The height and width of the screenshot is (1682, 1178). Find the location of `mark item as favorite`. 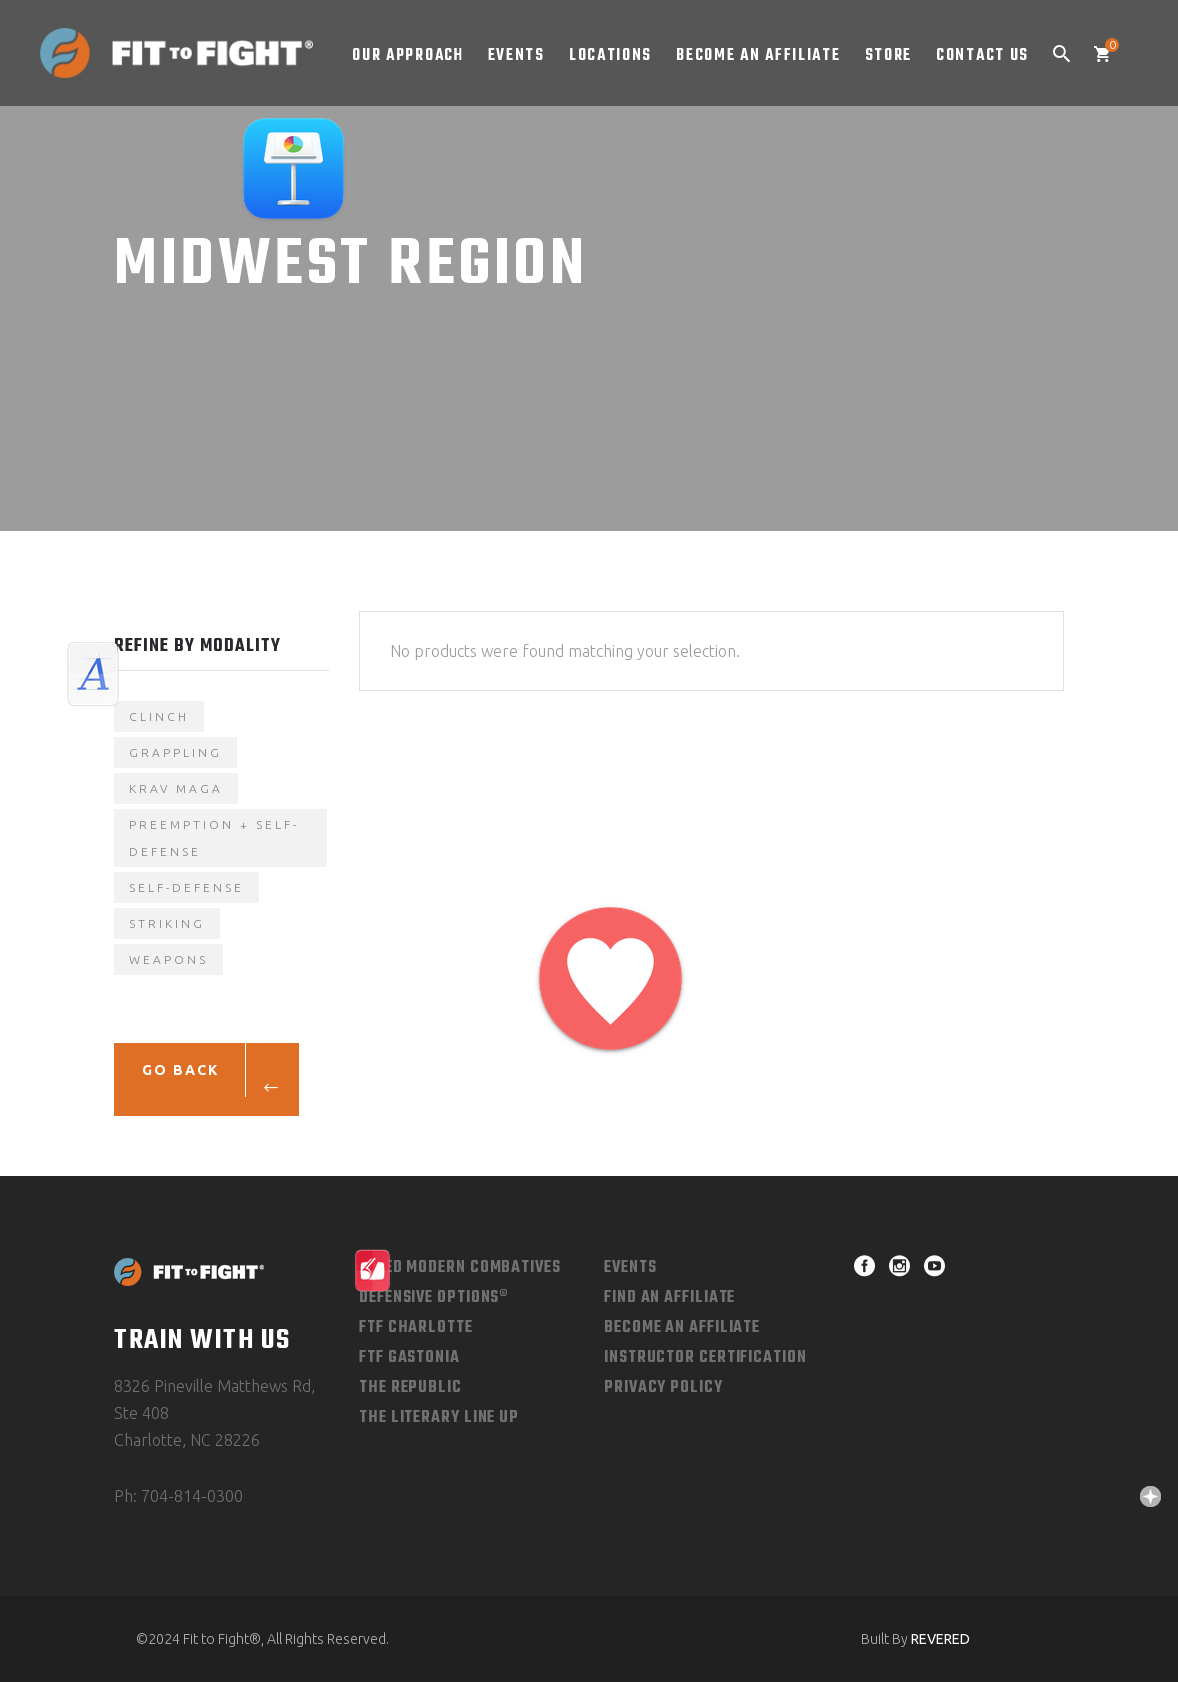

mark item as favorite is located at coordinates (610, 978).